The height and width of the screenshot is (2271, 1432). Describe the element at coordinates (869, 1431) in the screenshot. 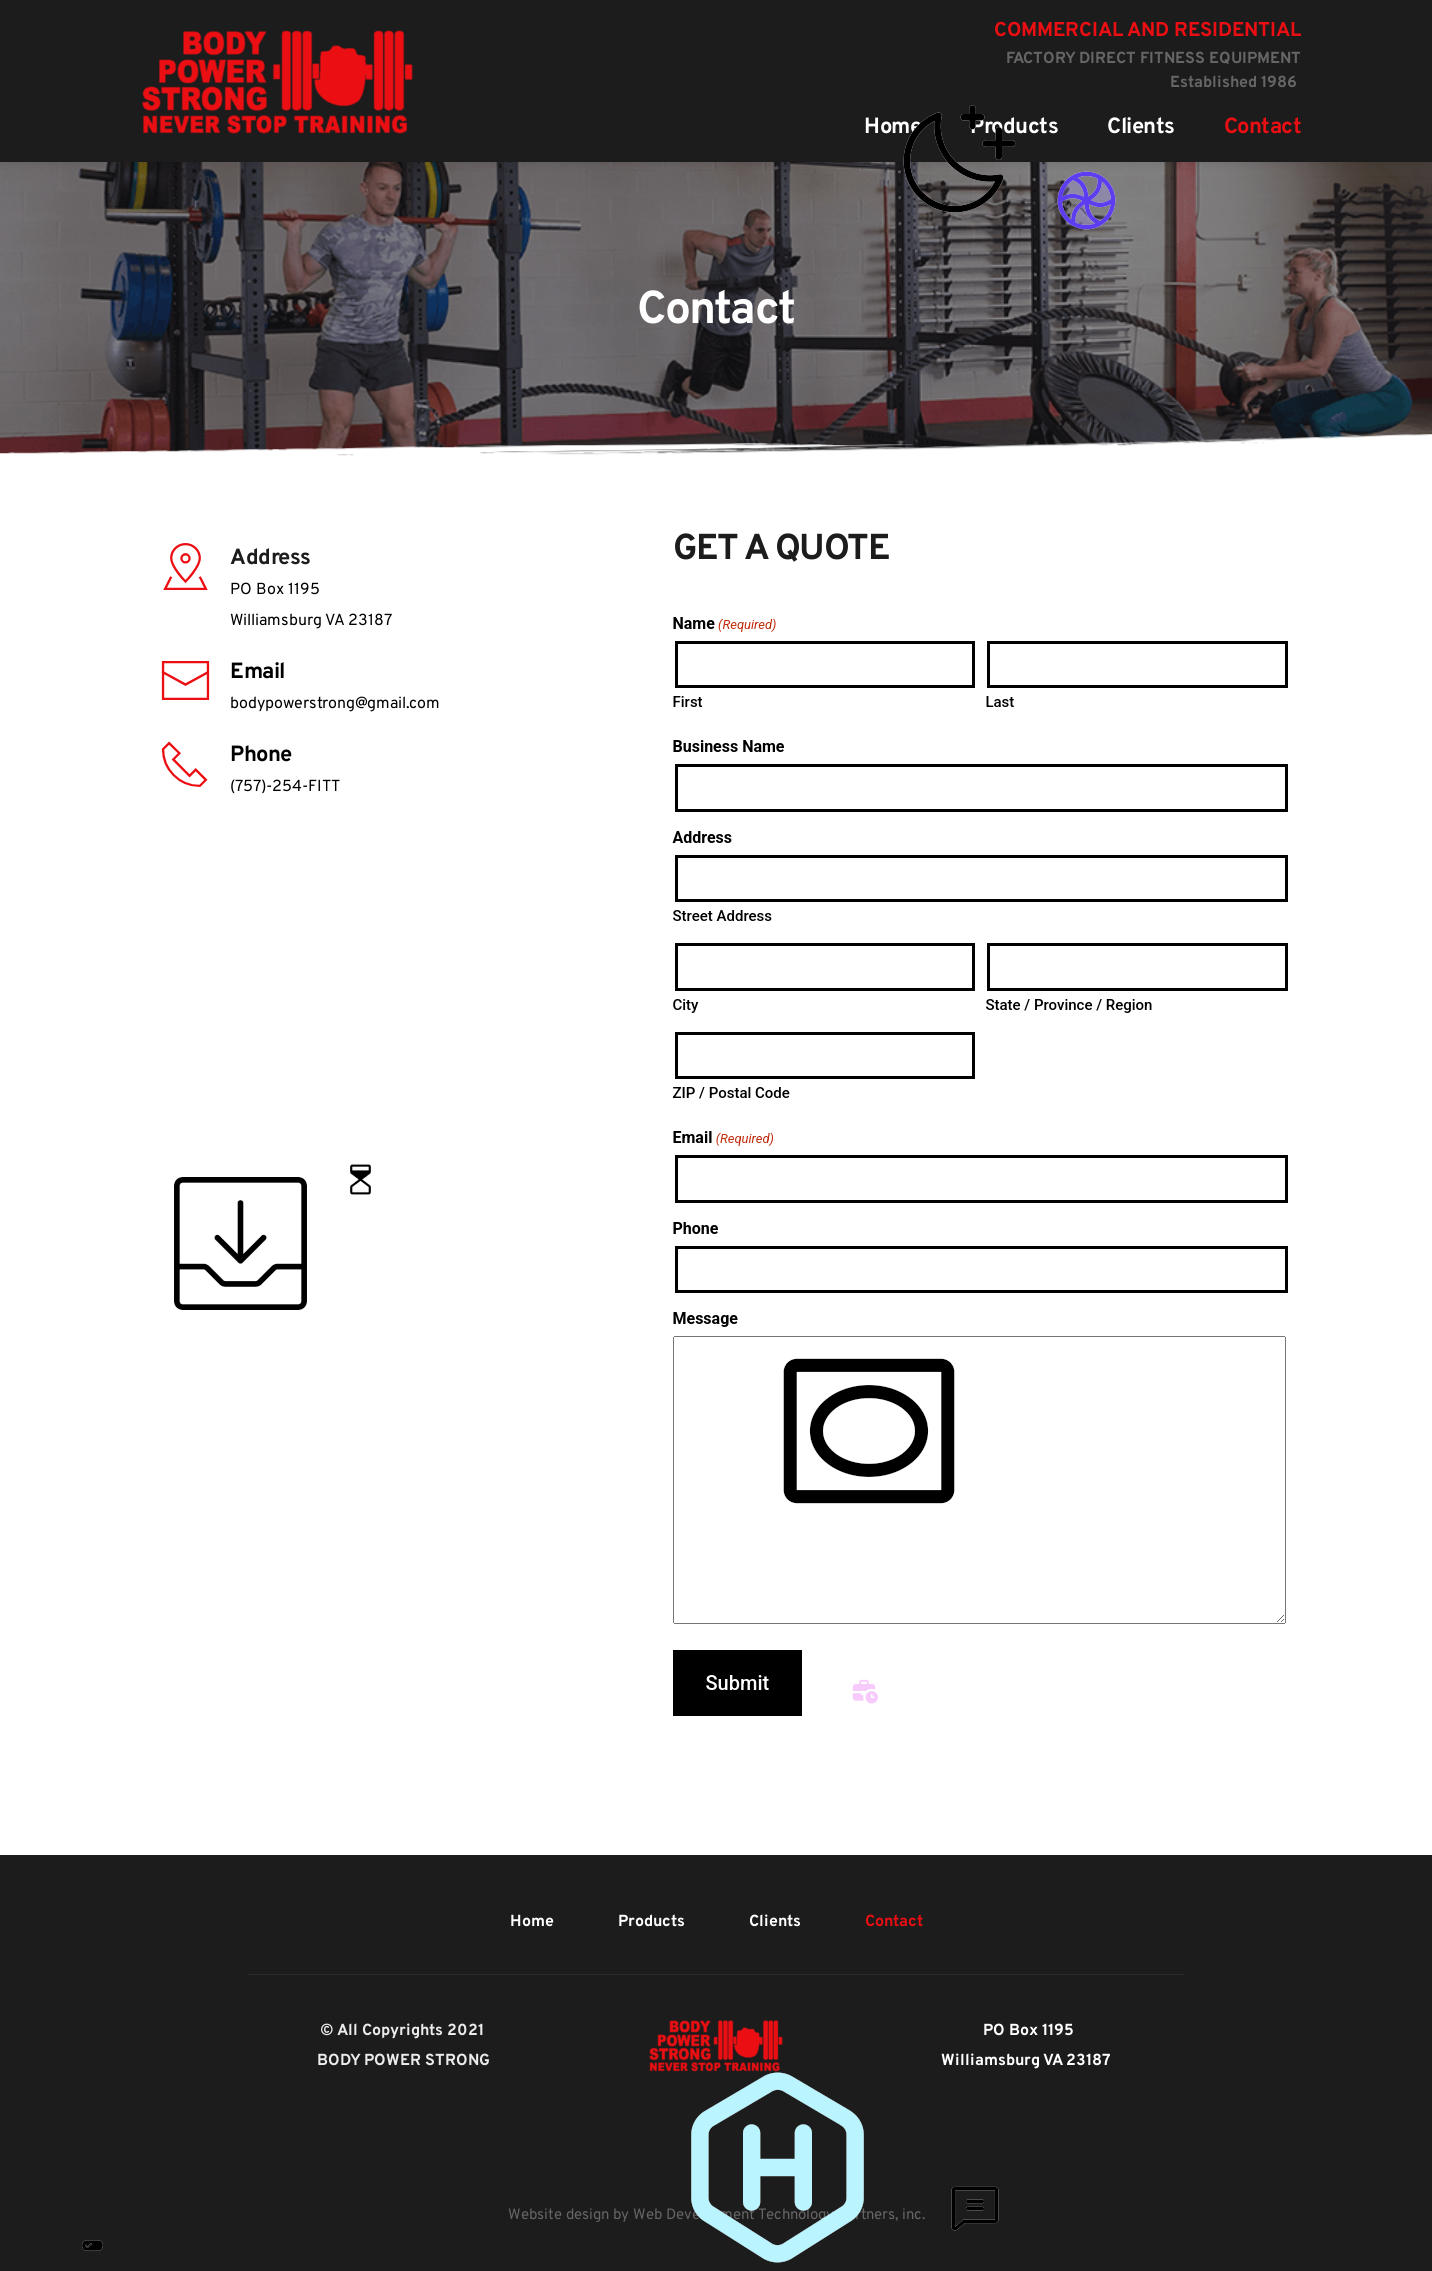

I see `apply vignette effect to photo` at that location.